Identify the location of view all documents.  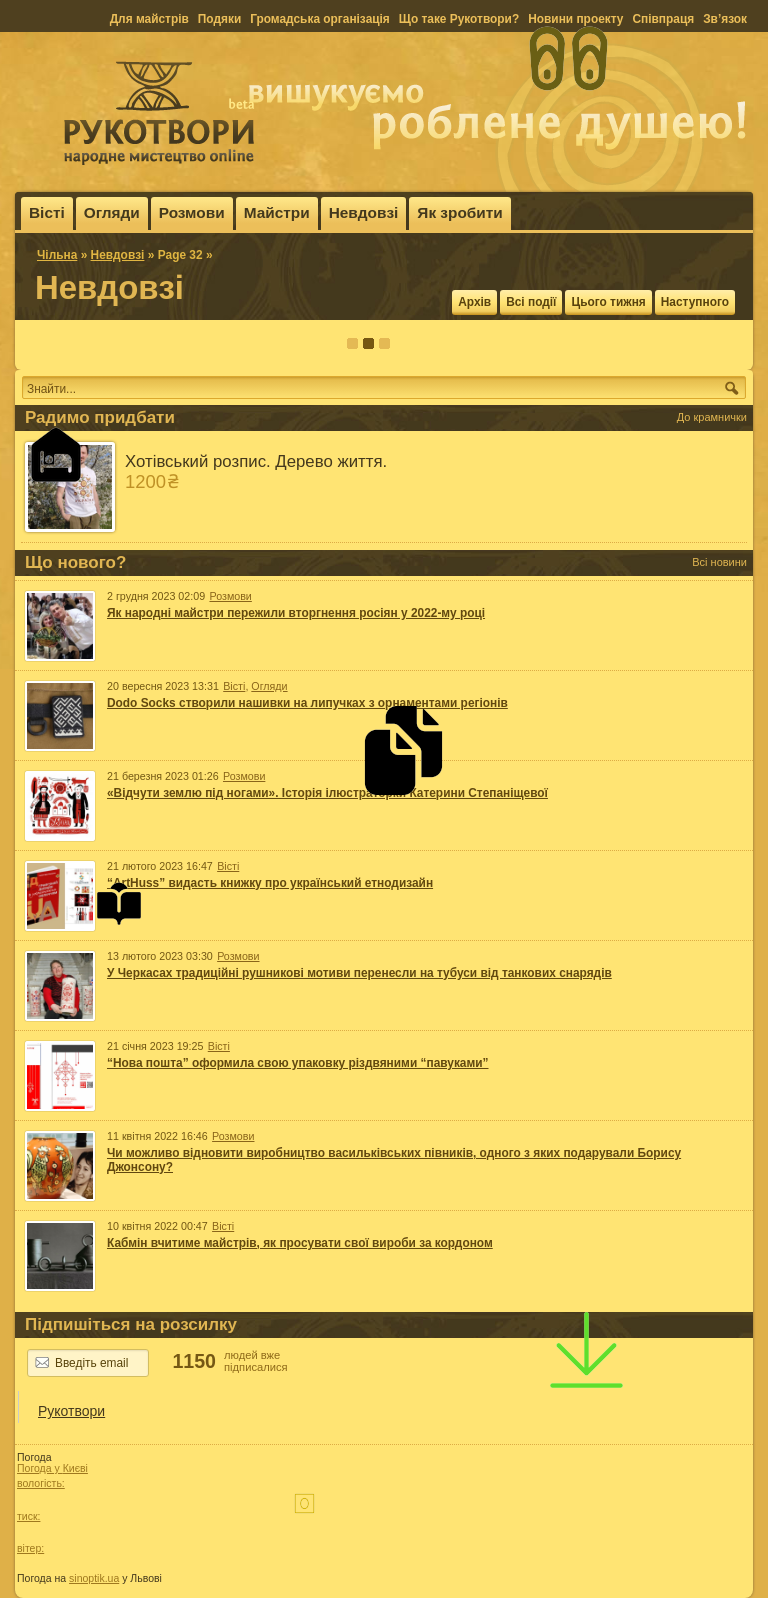
(403, 750).